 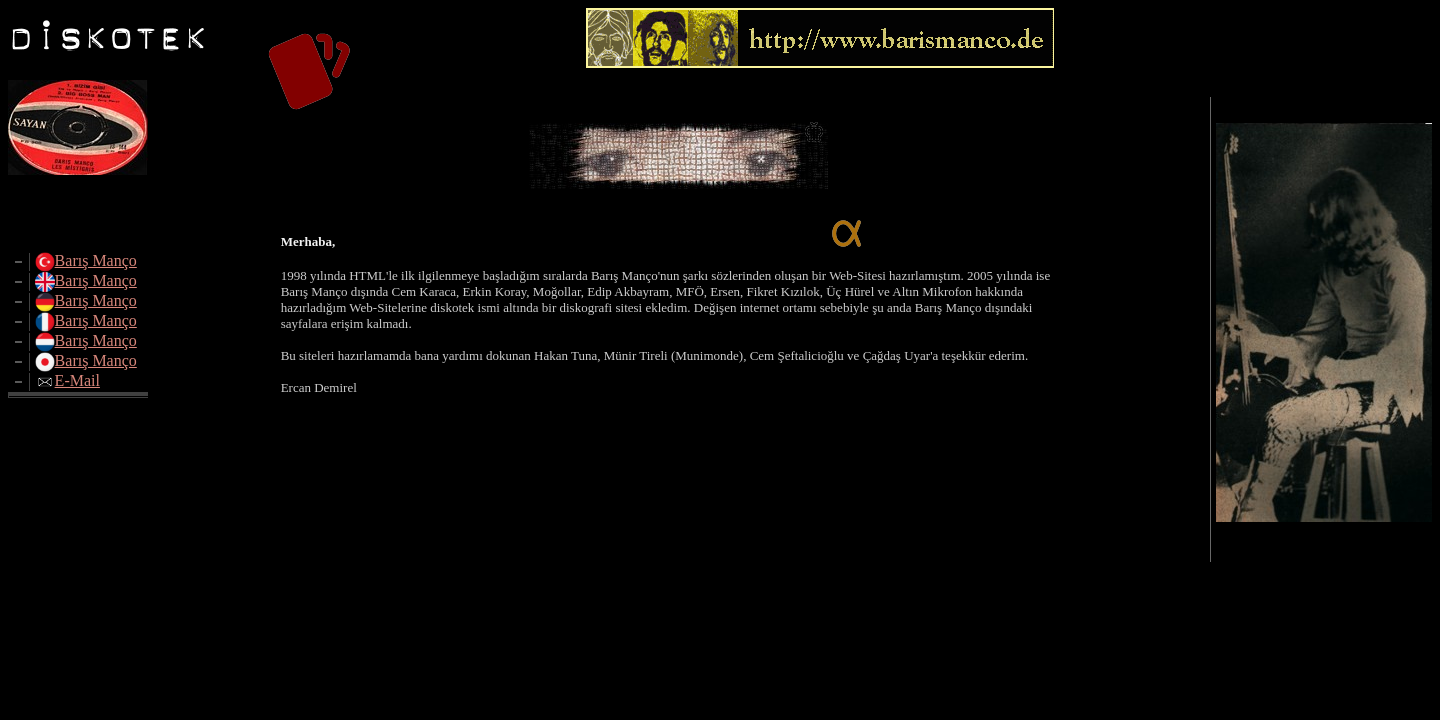 I want to click on access nature or wildlife content, so click(x=814, y=132).